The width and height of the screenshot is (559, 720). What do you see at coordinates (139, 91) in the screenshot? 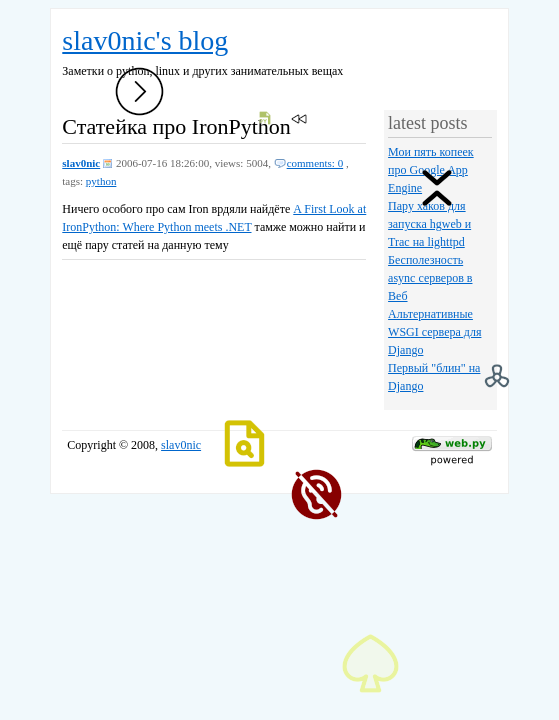
I see `go to next item or page` at bounding box center [139, 91].